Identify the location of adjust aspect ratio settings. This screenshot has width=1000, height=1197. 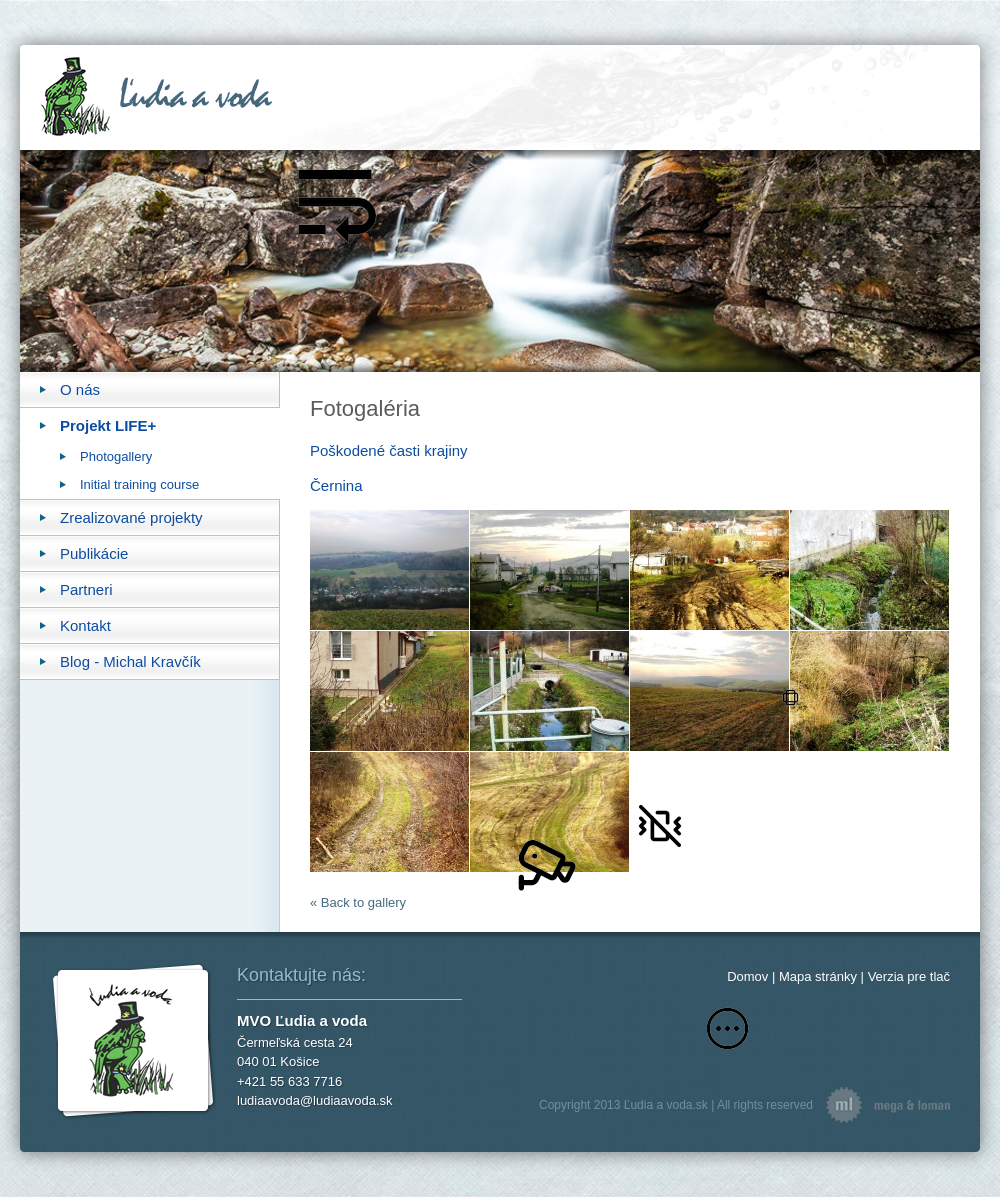
(790, 697).